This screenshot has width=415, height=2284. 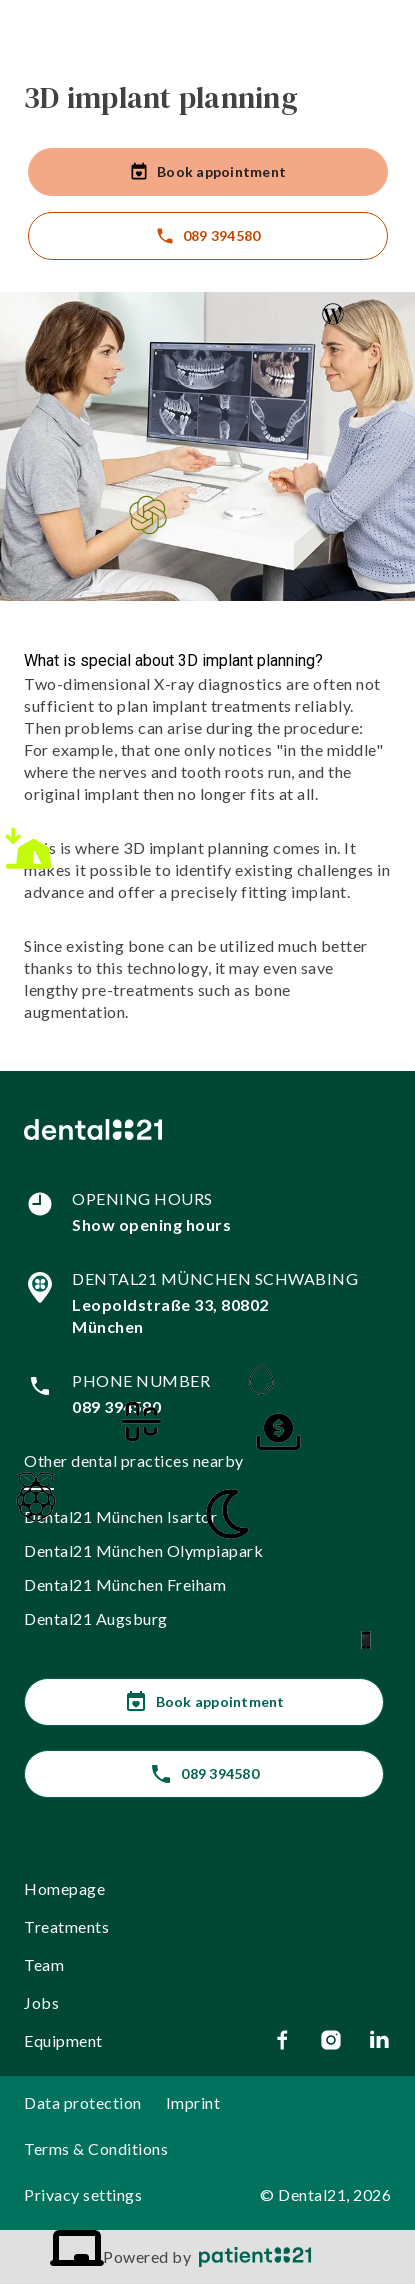 I want to click on access OpenAI services or ChatGPT, so click(x=148, y=515).